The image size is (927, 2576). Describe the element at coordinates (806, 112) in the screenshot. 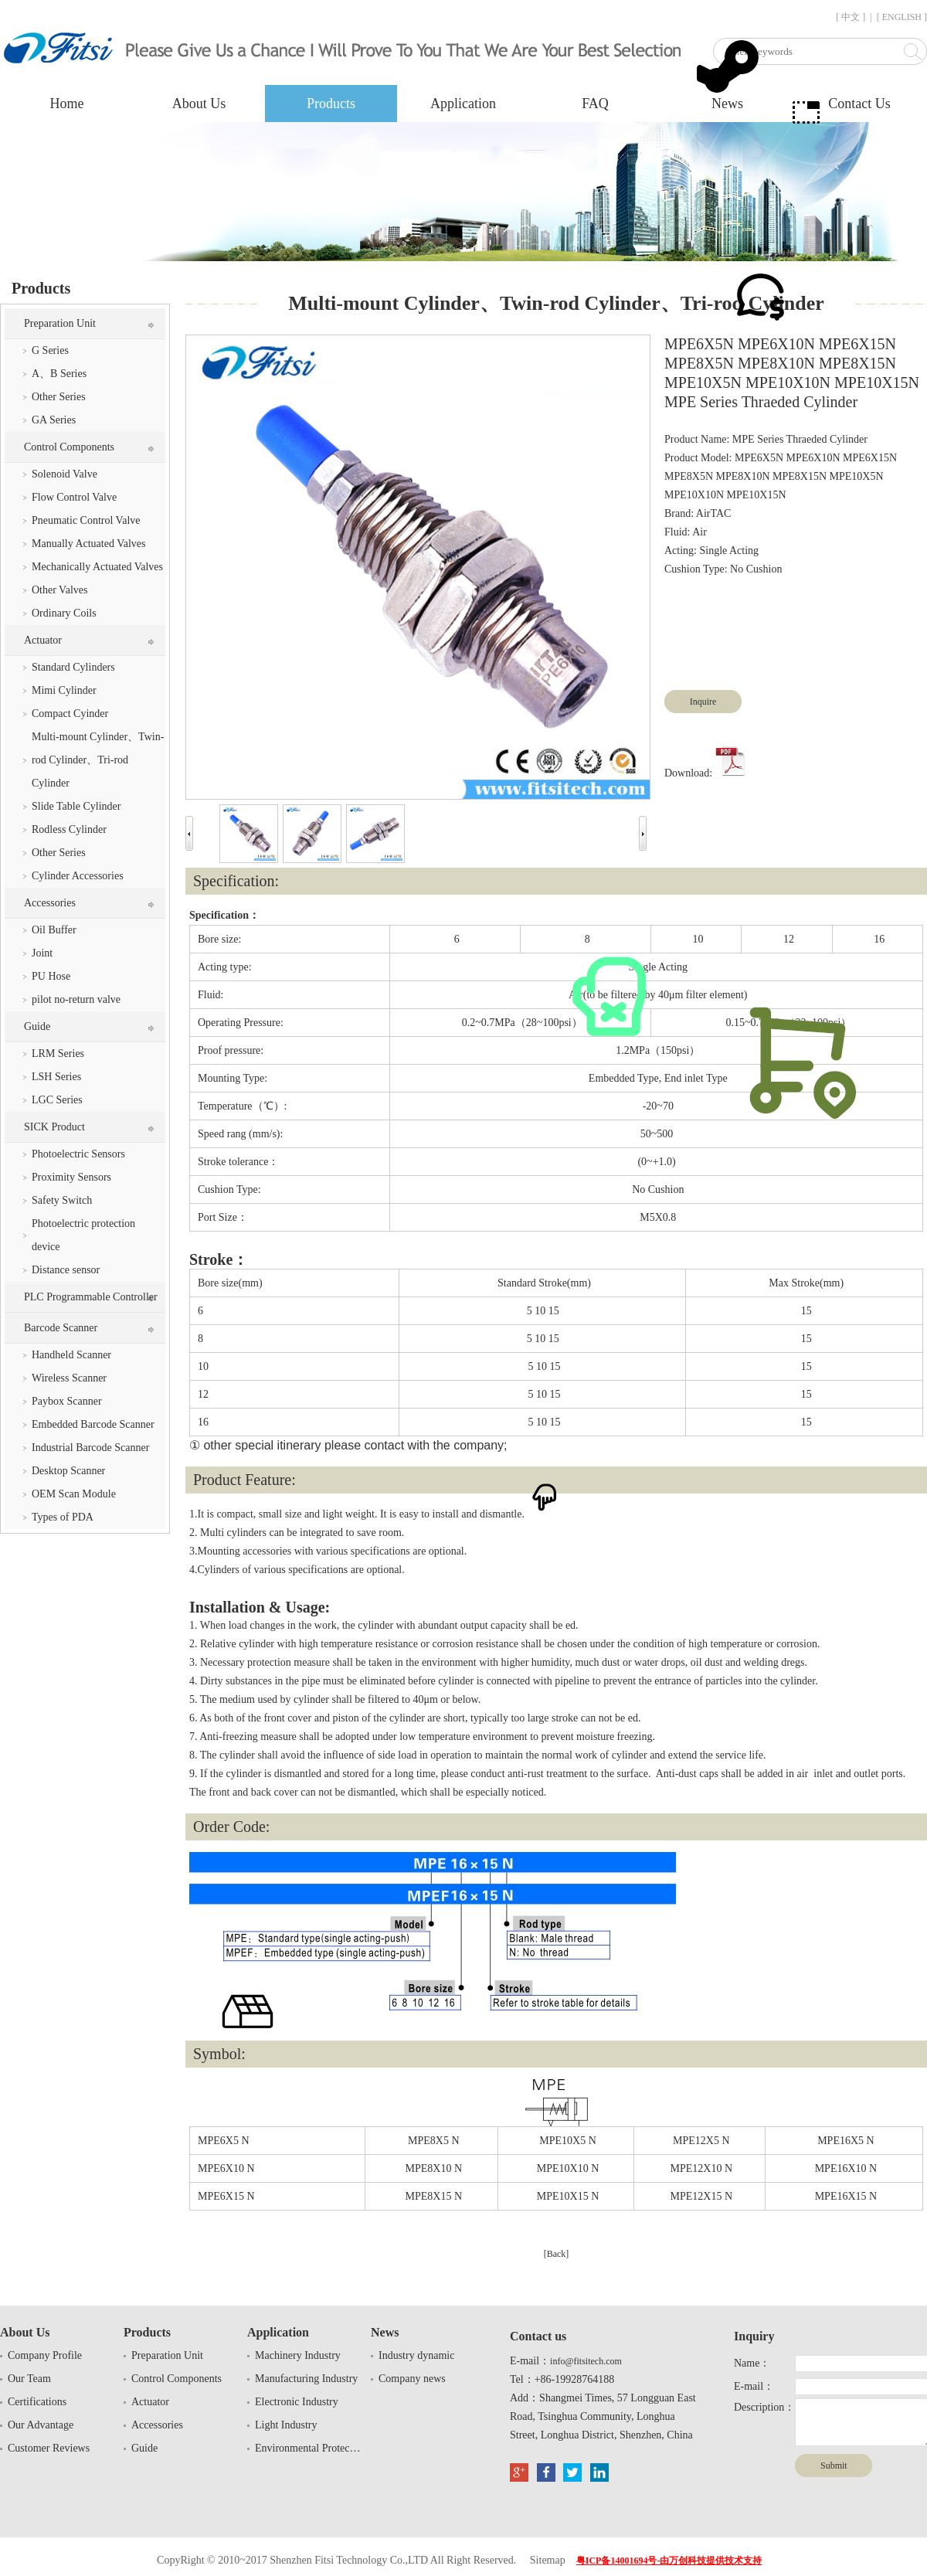

I see `an inactive or unselected browser tab` at that location.